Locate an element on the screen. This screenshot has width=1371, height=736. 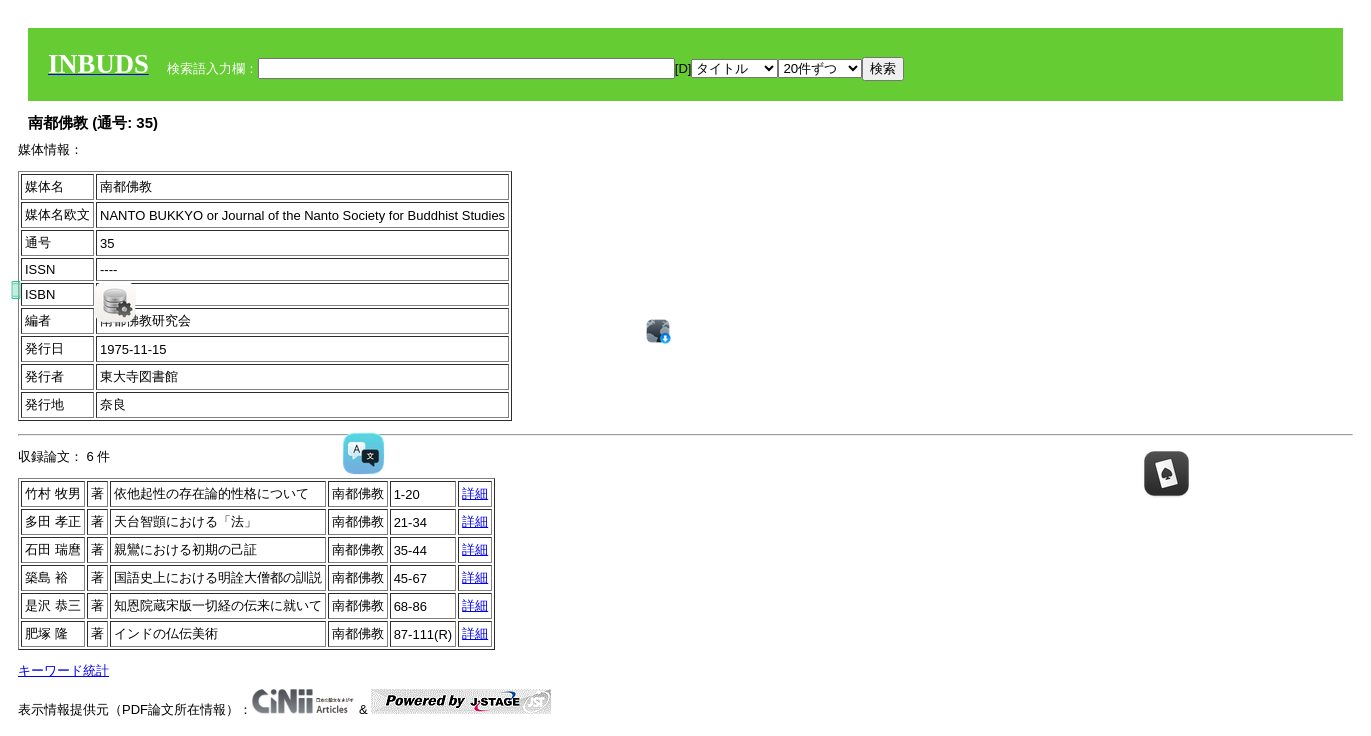
open gda database browser application is located at coordinates (115, 302).